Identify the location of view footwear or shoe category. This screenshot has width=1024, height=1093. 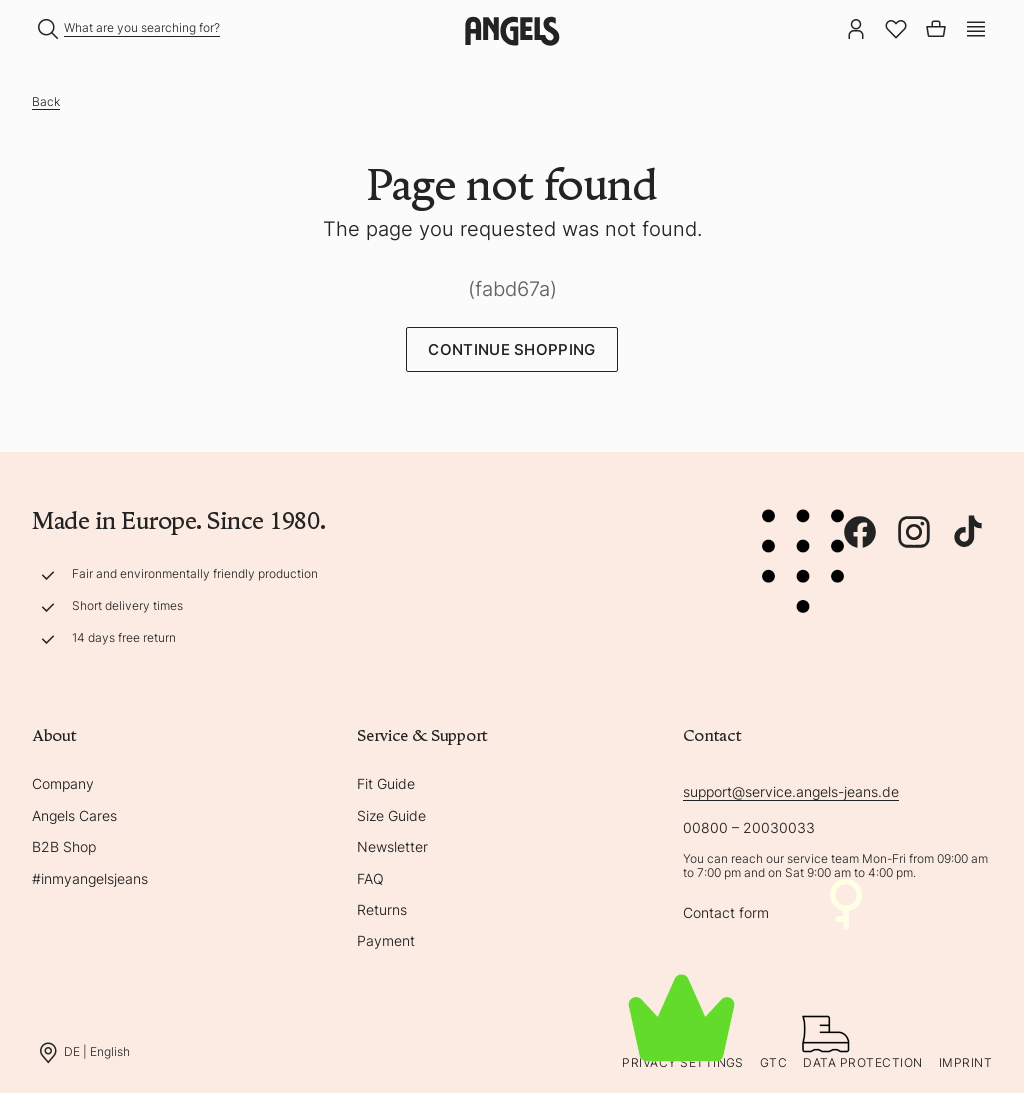
(824, 1034).